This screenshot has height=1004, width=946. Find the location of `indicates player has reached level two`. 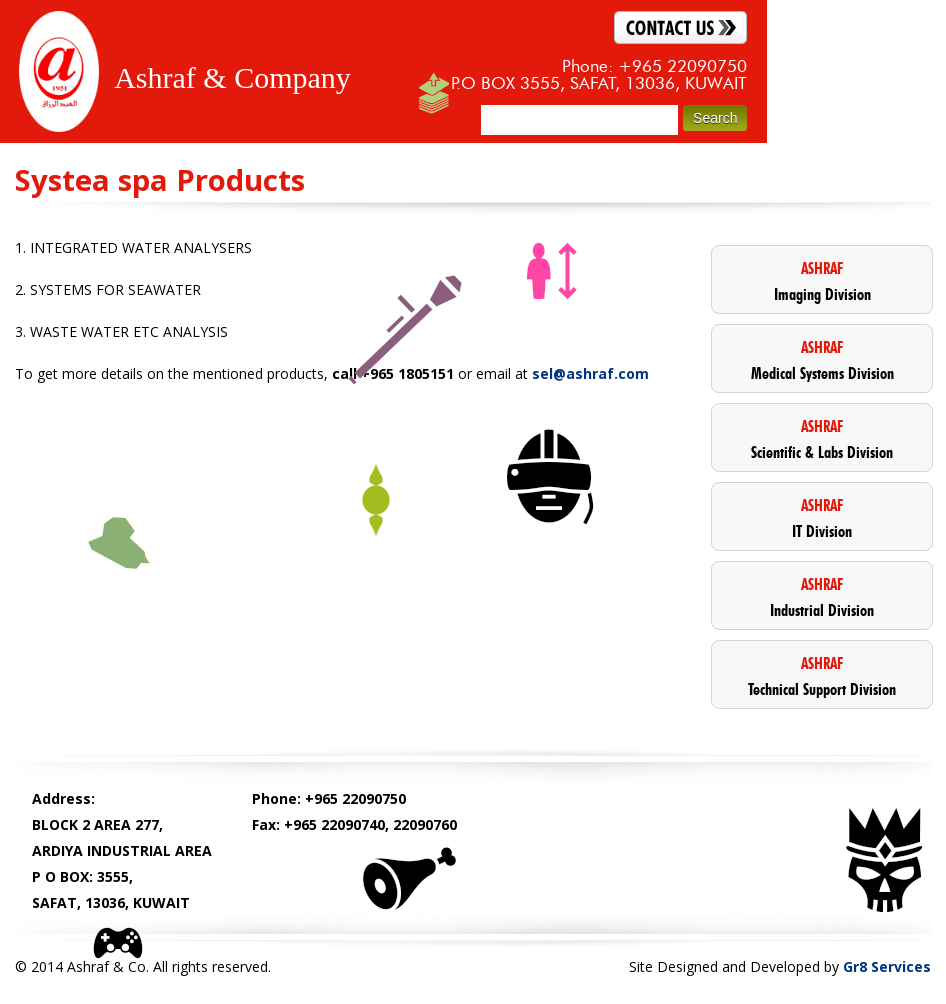

indicates player has reached level two is located at coordinates (376, 500).